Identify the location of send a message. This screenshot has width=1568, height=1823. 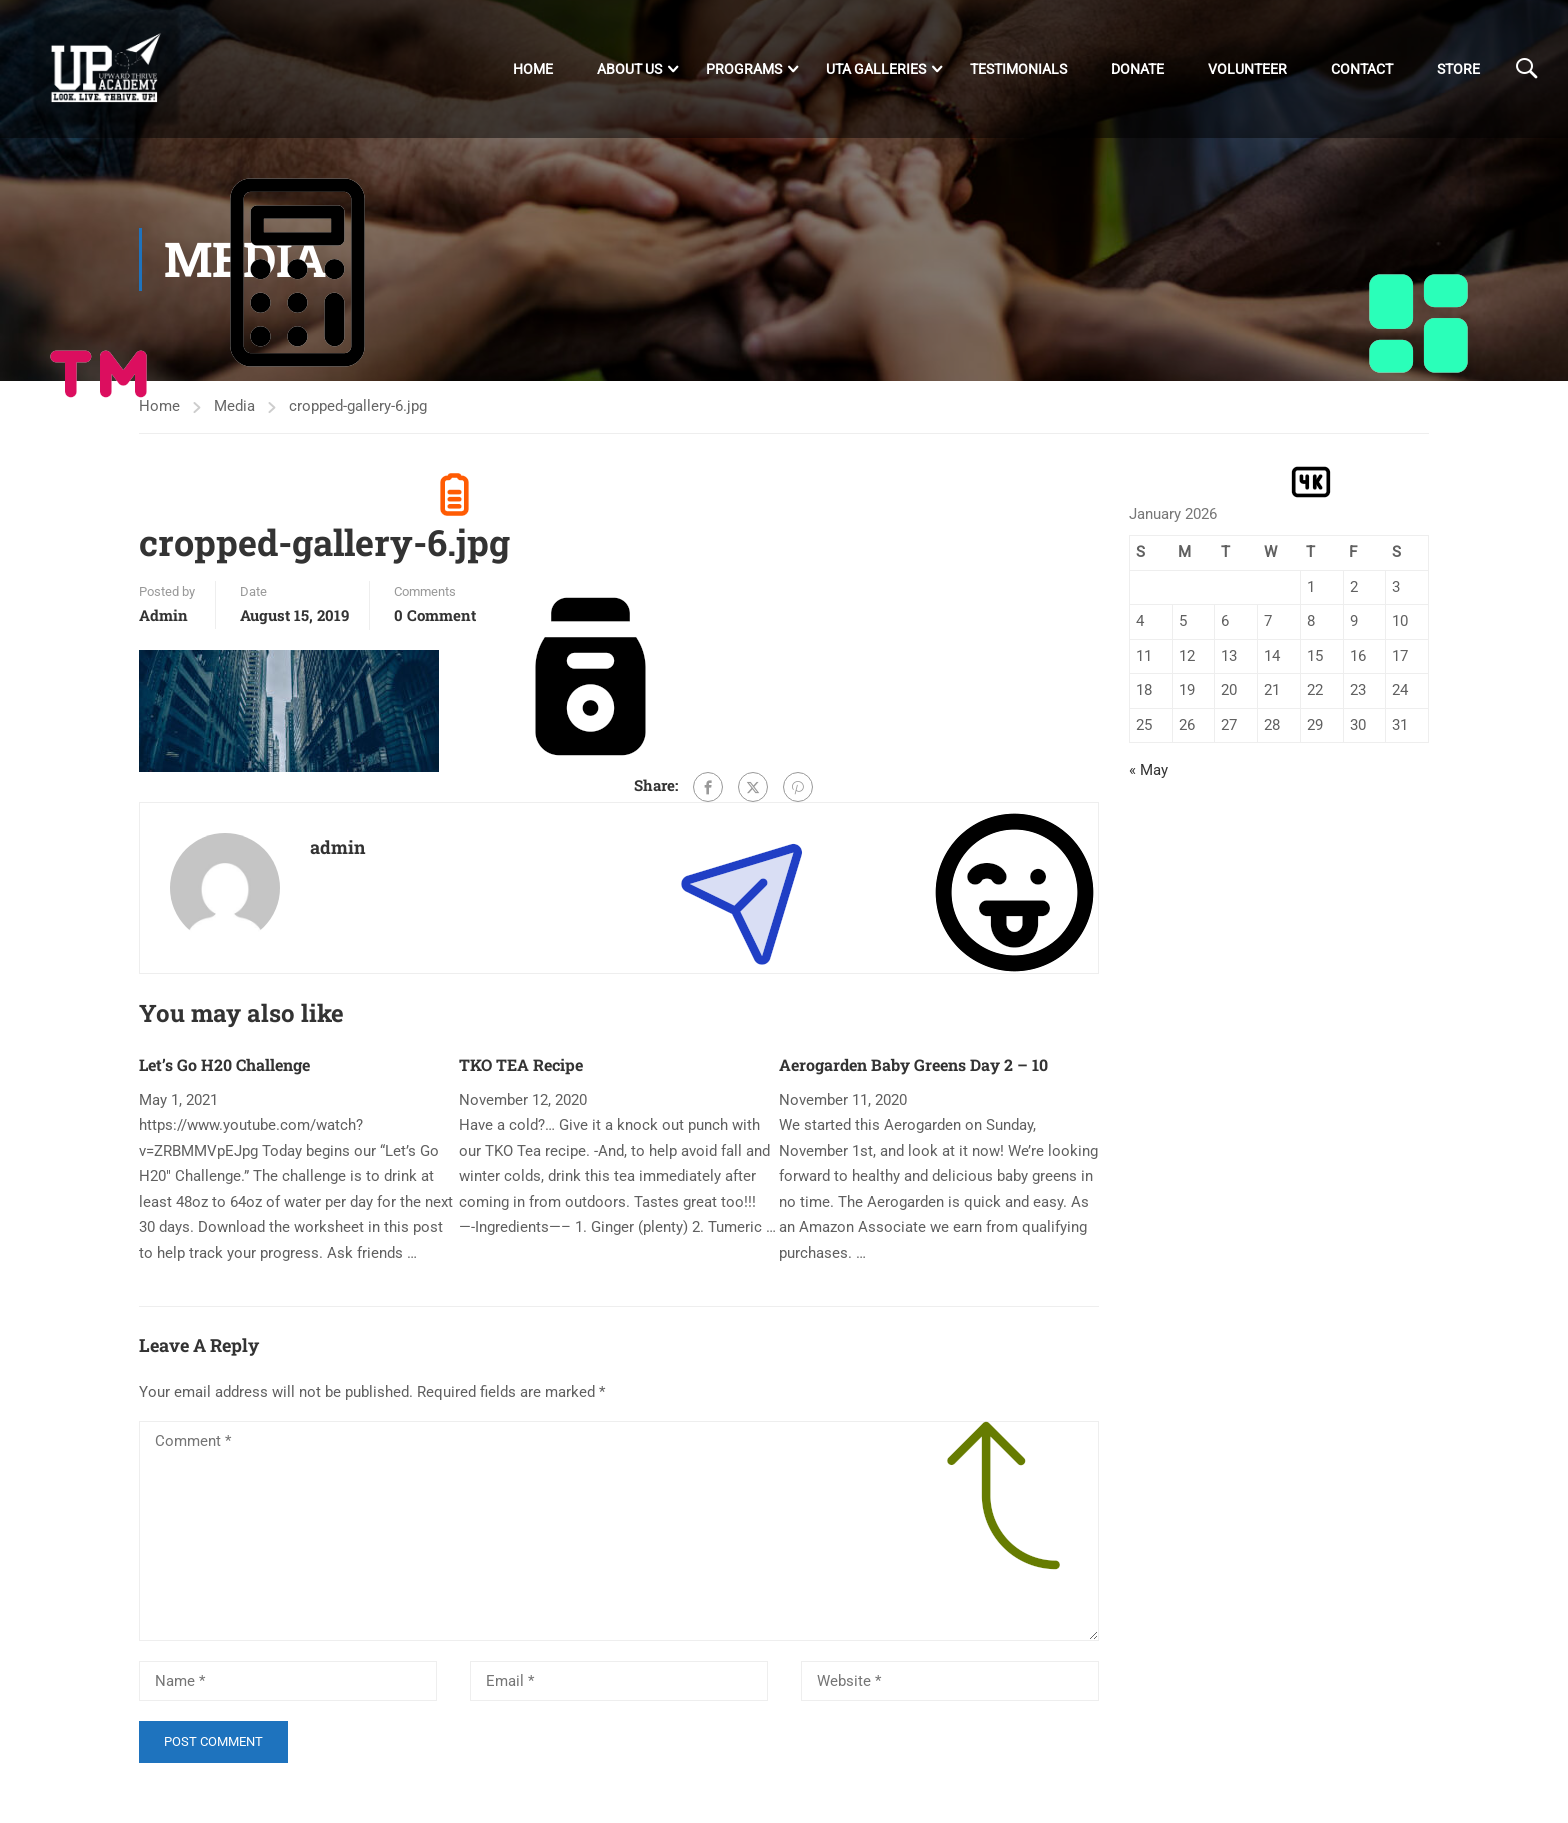
(746, 900).